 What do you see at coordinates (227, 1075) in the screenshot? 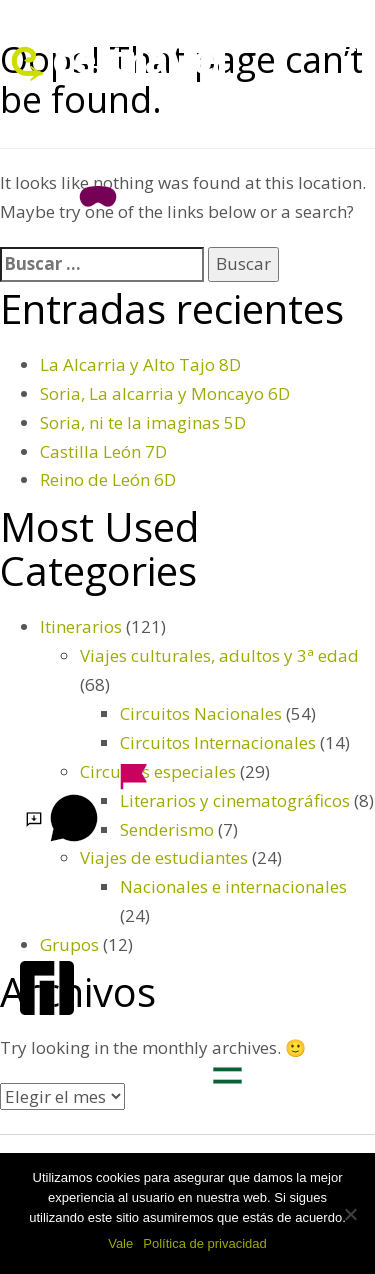
I see `indicates equal or balanced values` at bounding box center [227, 1075].